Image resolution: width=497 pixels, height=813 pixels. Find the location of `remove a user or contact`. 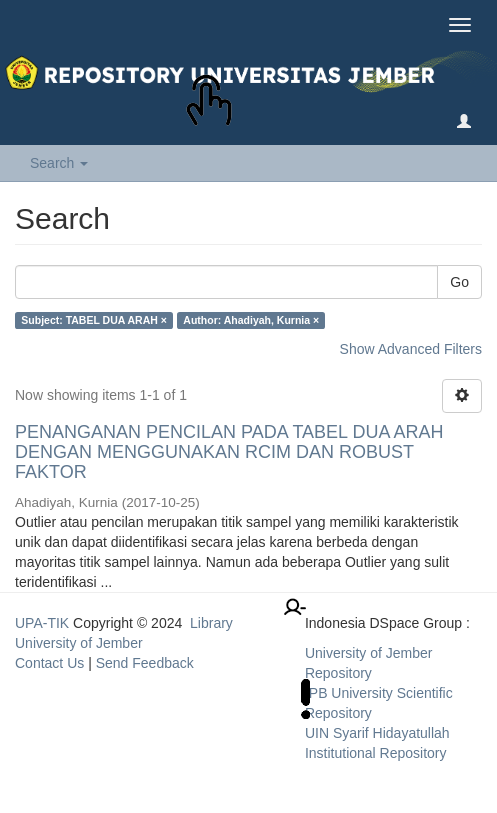

remove a user or contact is located at coordinates (294, 607).